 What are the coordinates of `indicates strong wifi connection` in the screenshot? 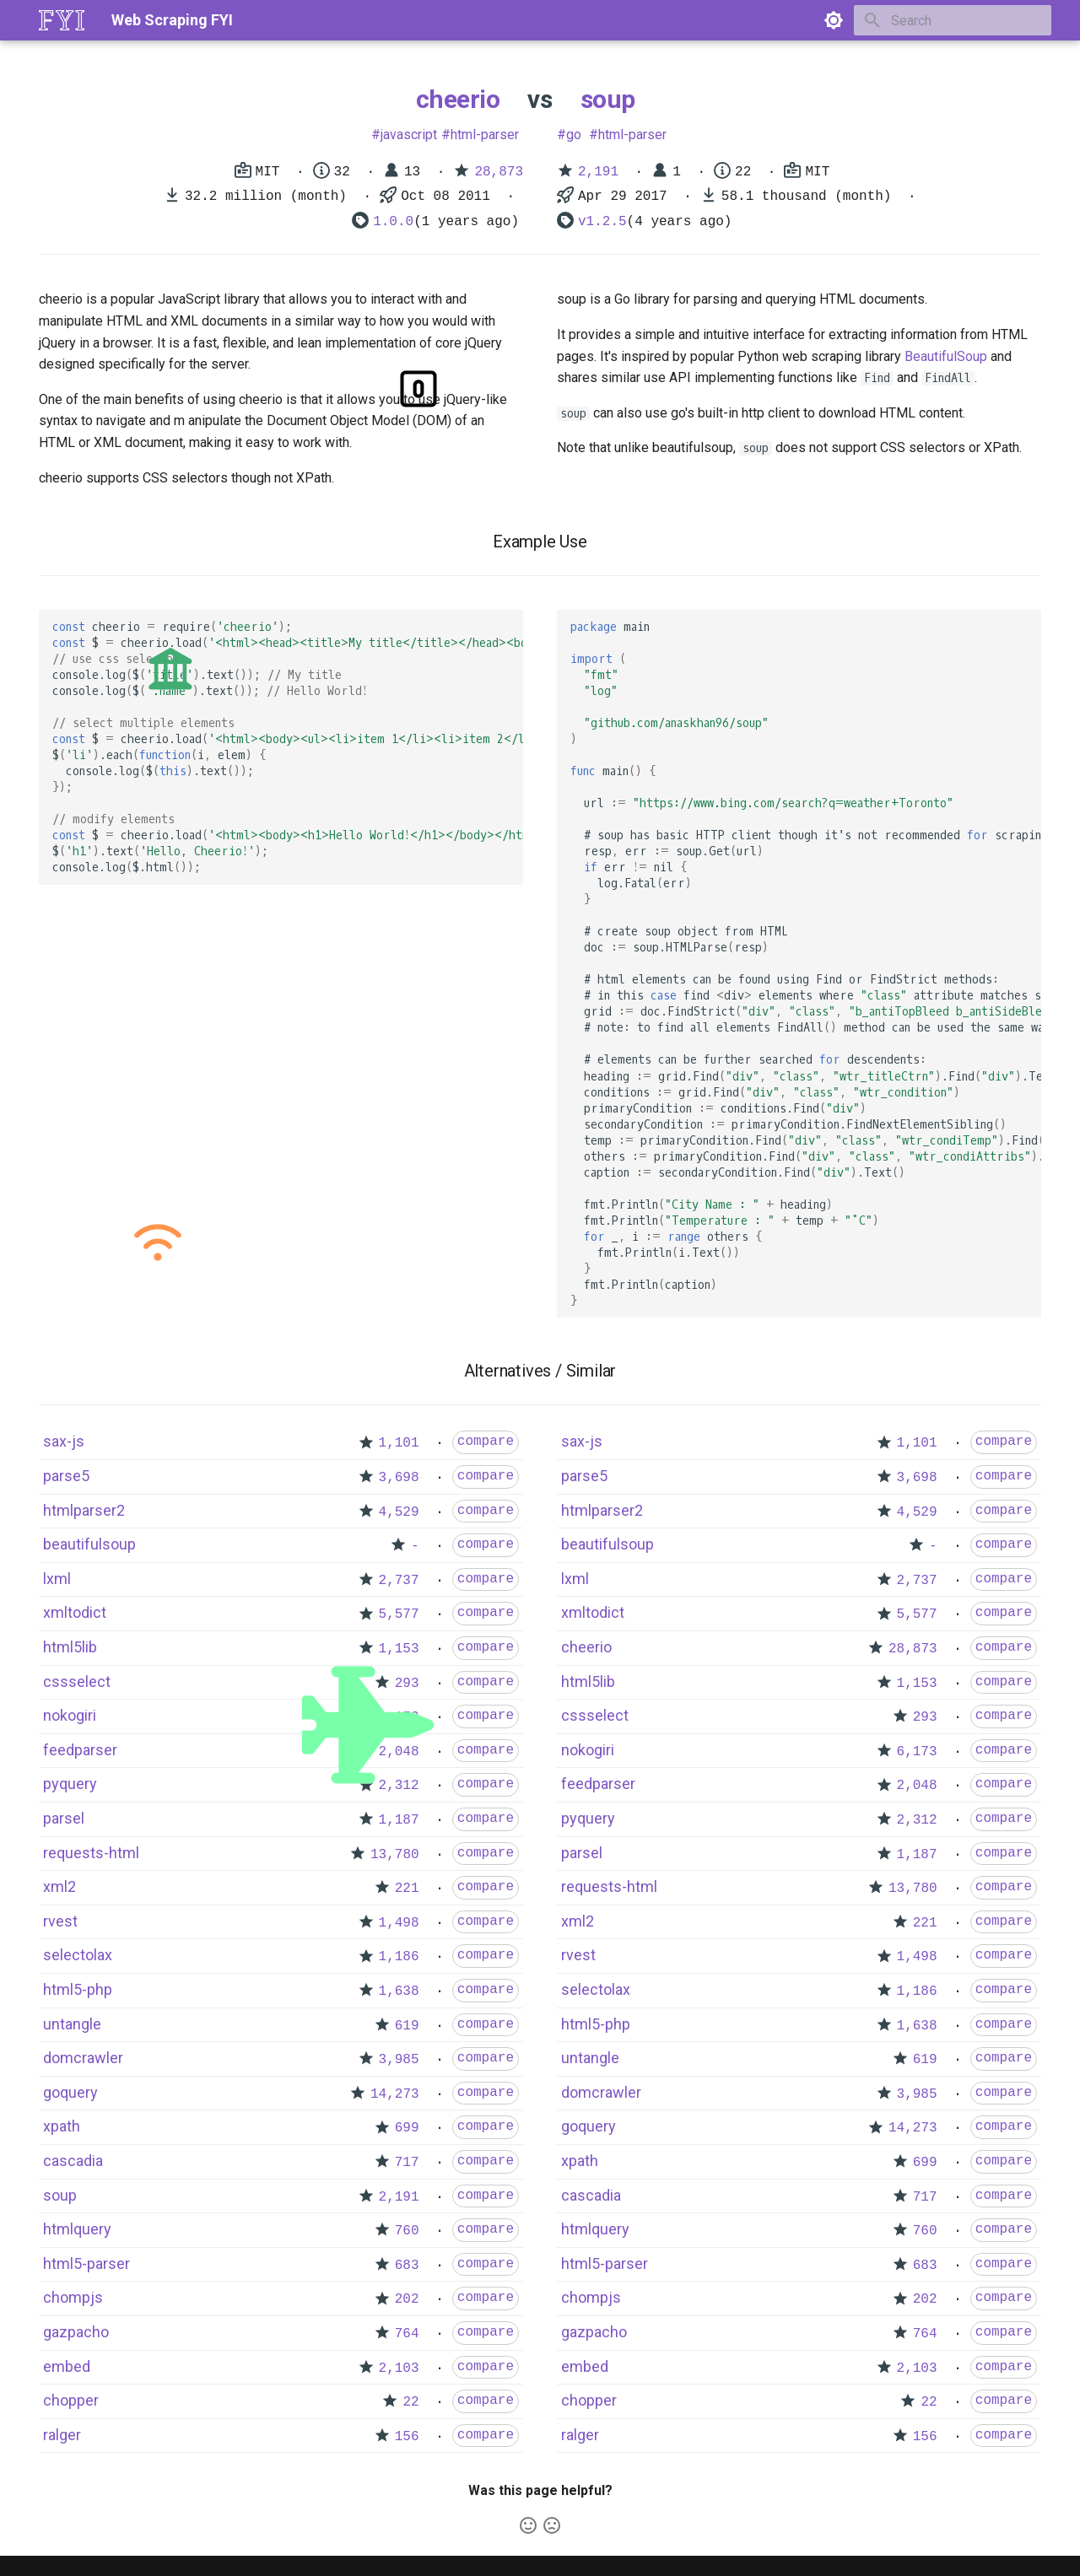 It's located at (158, 1242).